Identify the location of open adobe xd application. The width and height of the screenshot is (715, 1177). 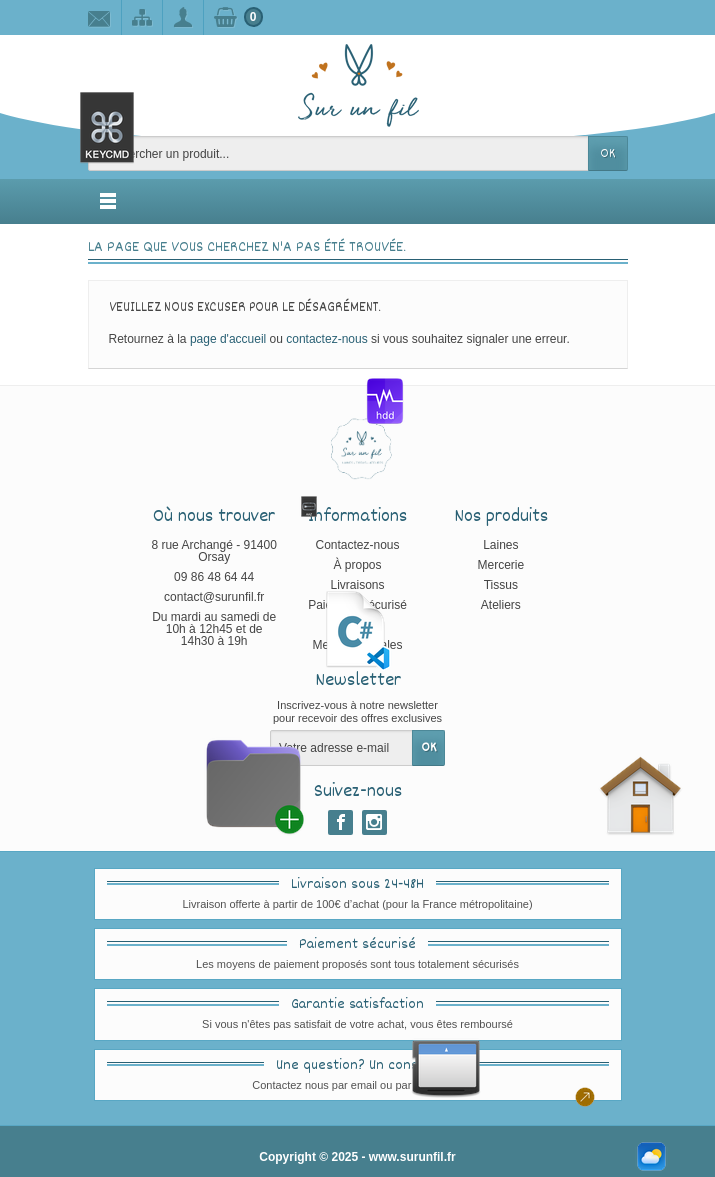
(446, 1068).